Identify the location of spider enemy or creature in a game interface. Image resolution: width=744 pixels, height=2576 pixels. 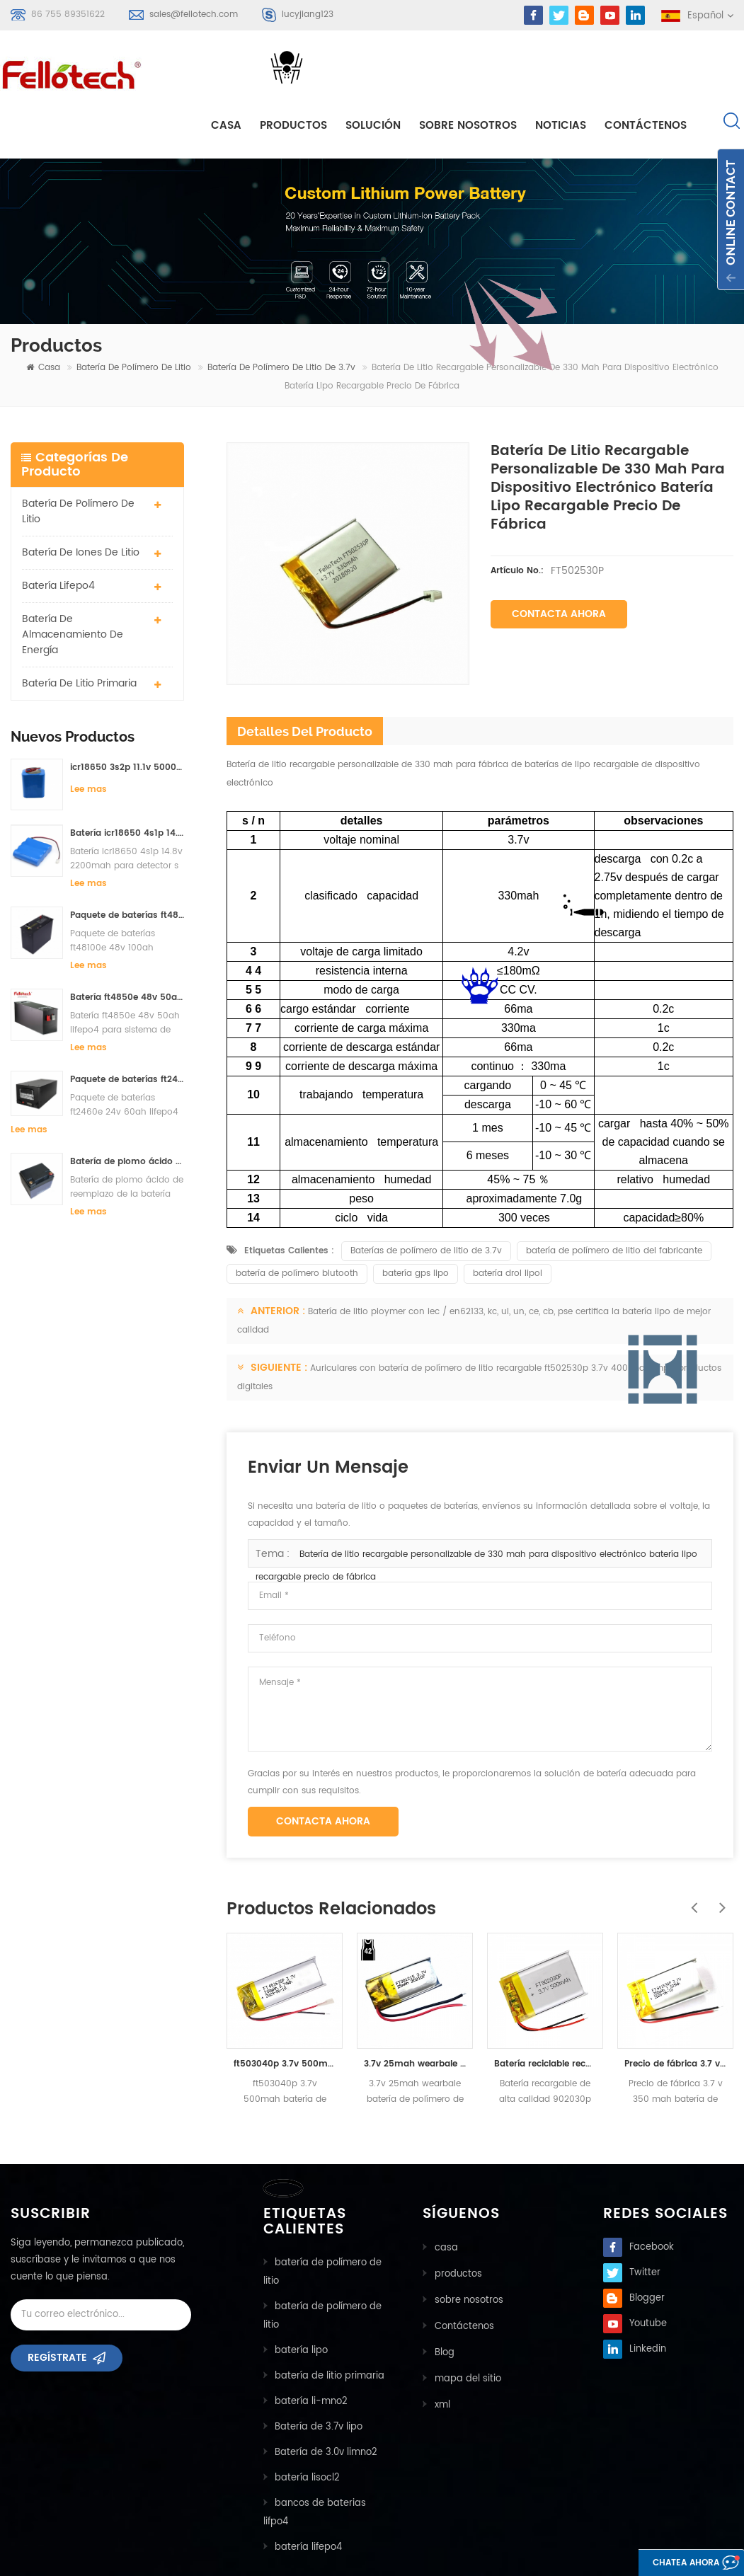
(287, 67).